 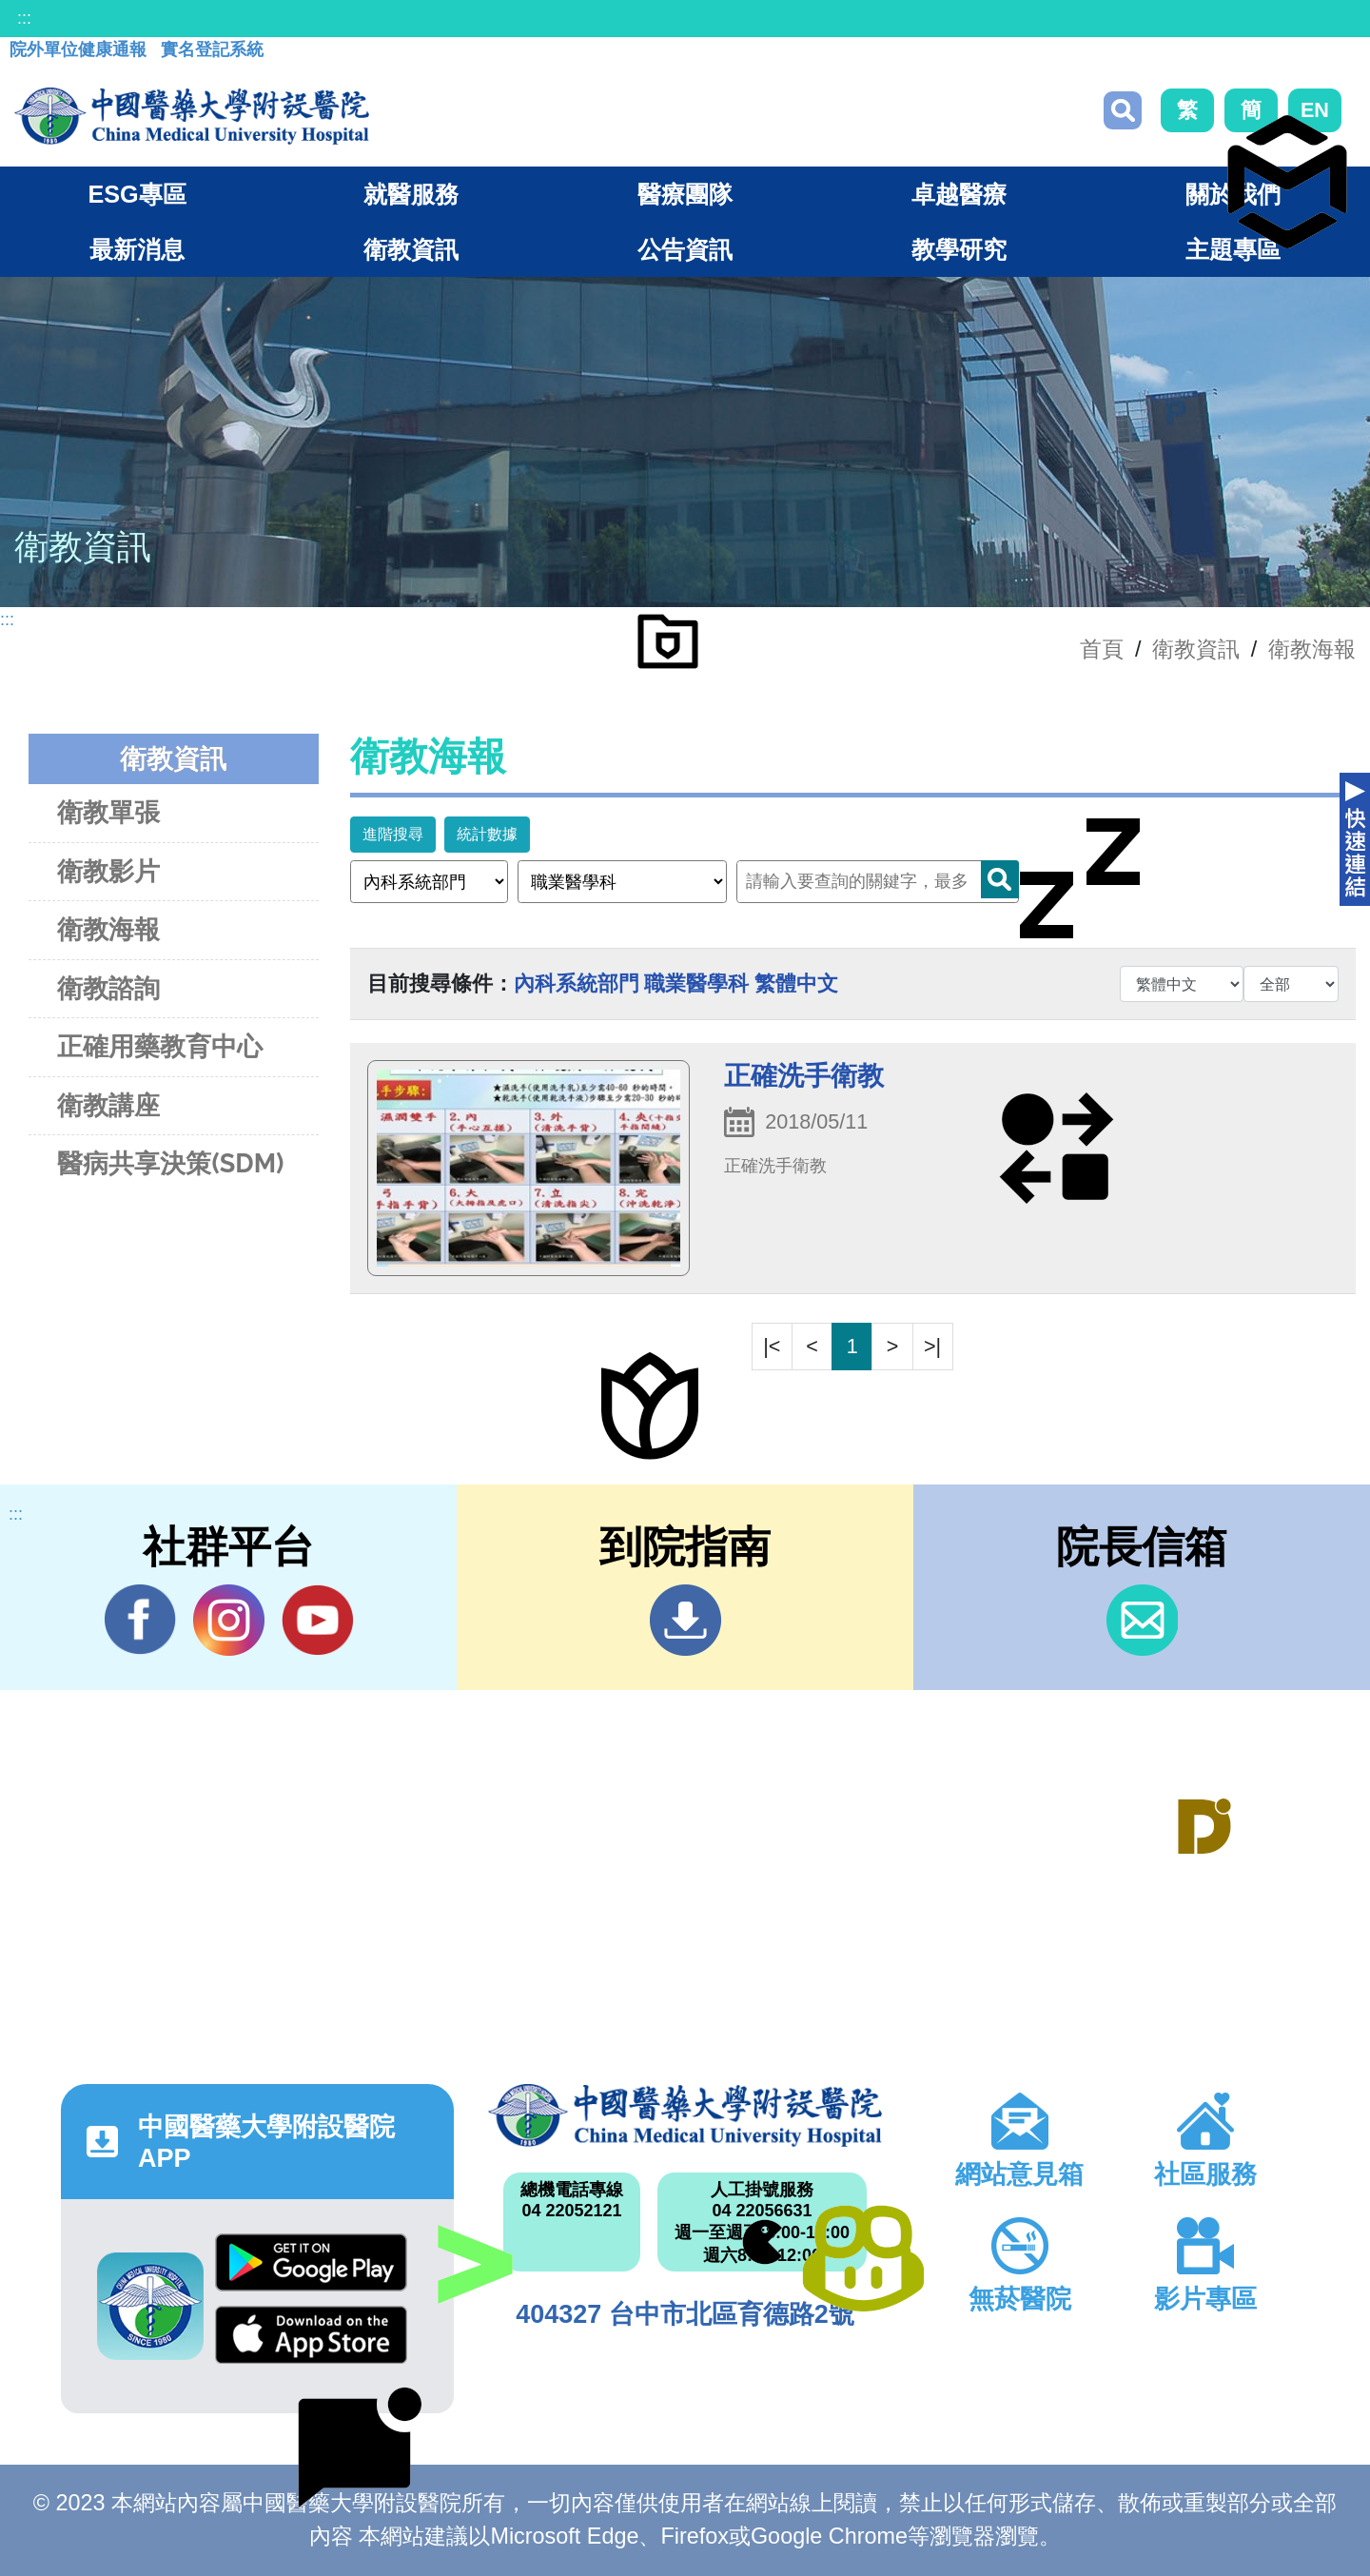 I want to click on access protected or secure files, so click(x=668, y=641).